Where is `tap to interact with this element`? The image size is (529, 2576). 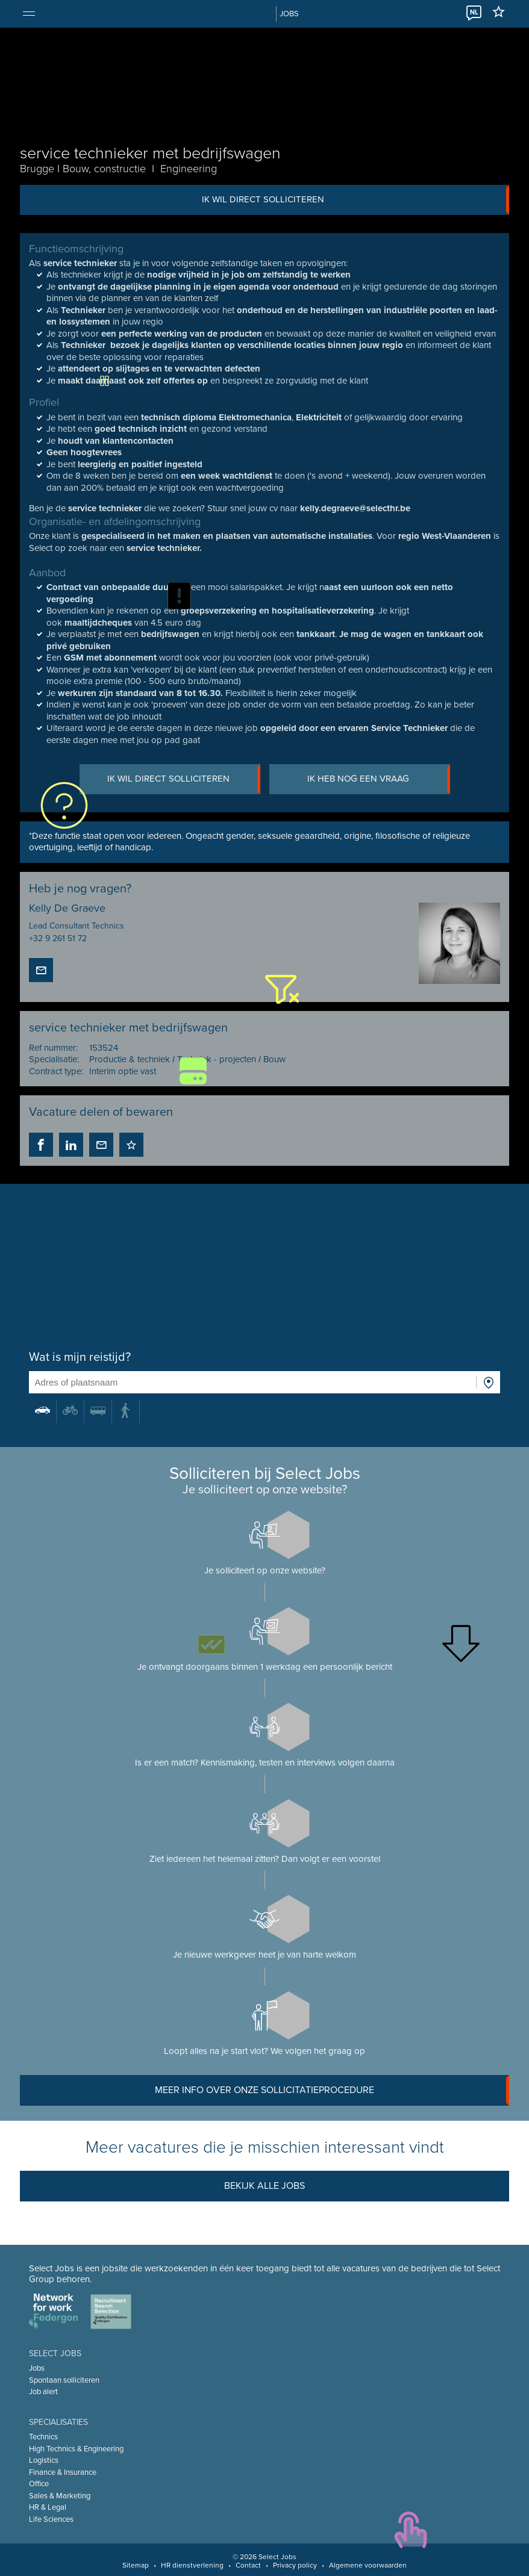
tap to interact with this element is located at coordinates (410, 2530).